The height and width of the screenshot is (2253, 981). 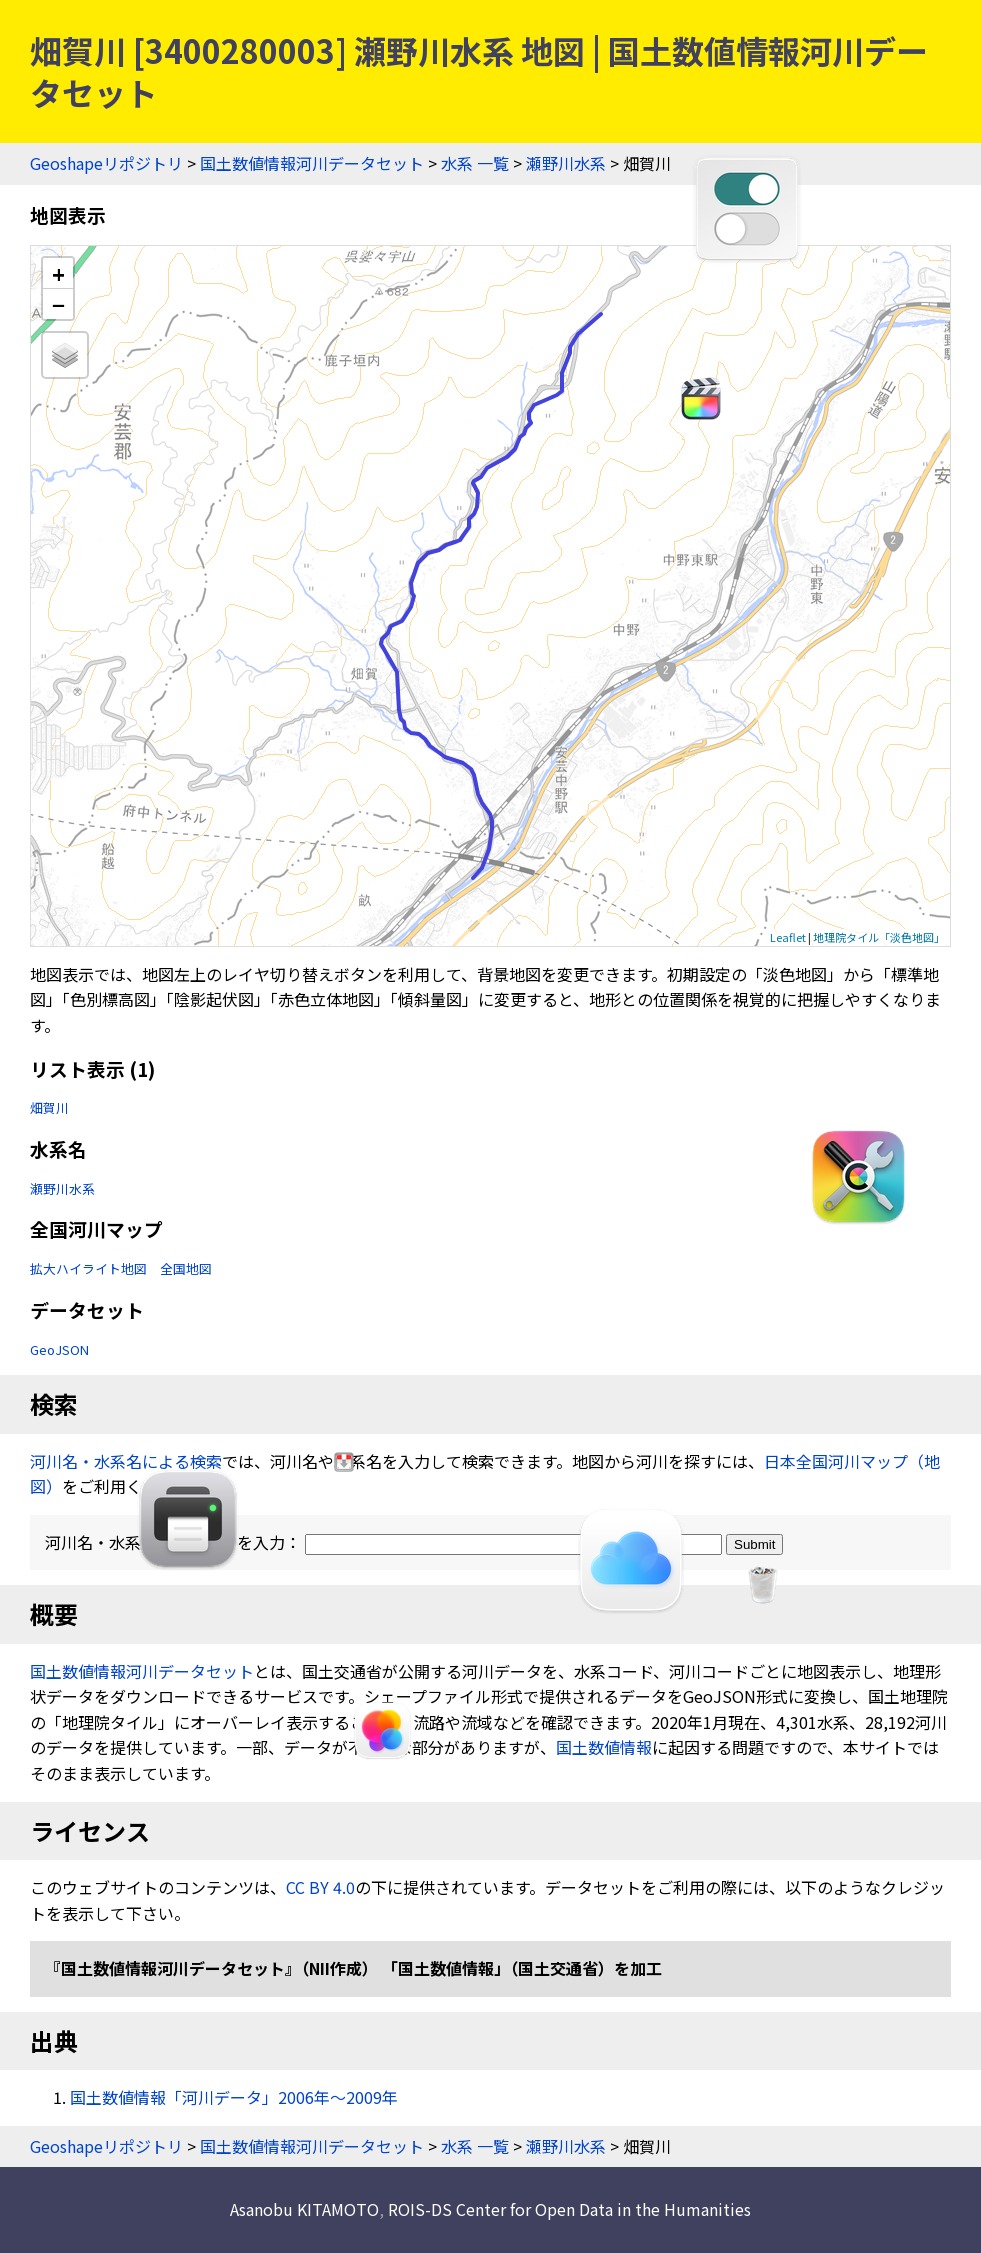 What do you see at coordinates (188, 1519) in the screenshot?
I see `open print center to manage print jobs` at bounding box center [188, 1519].